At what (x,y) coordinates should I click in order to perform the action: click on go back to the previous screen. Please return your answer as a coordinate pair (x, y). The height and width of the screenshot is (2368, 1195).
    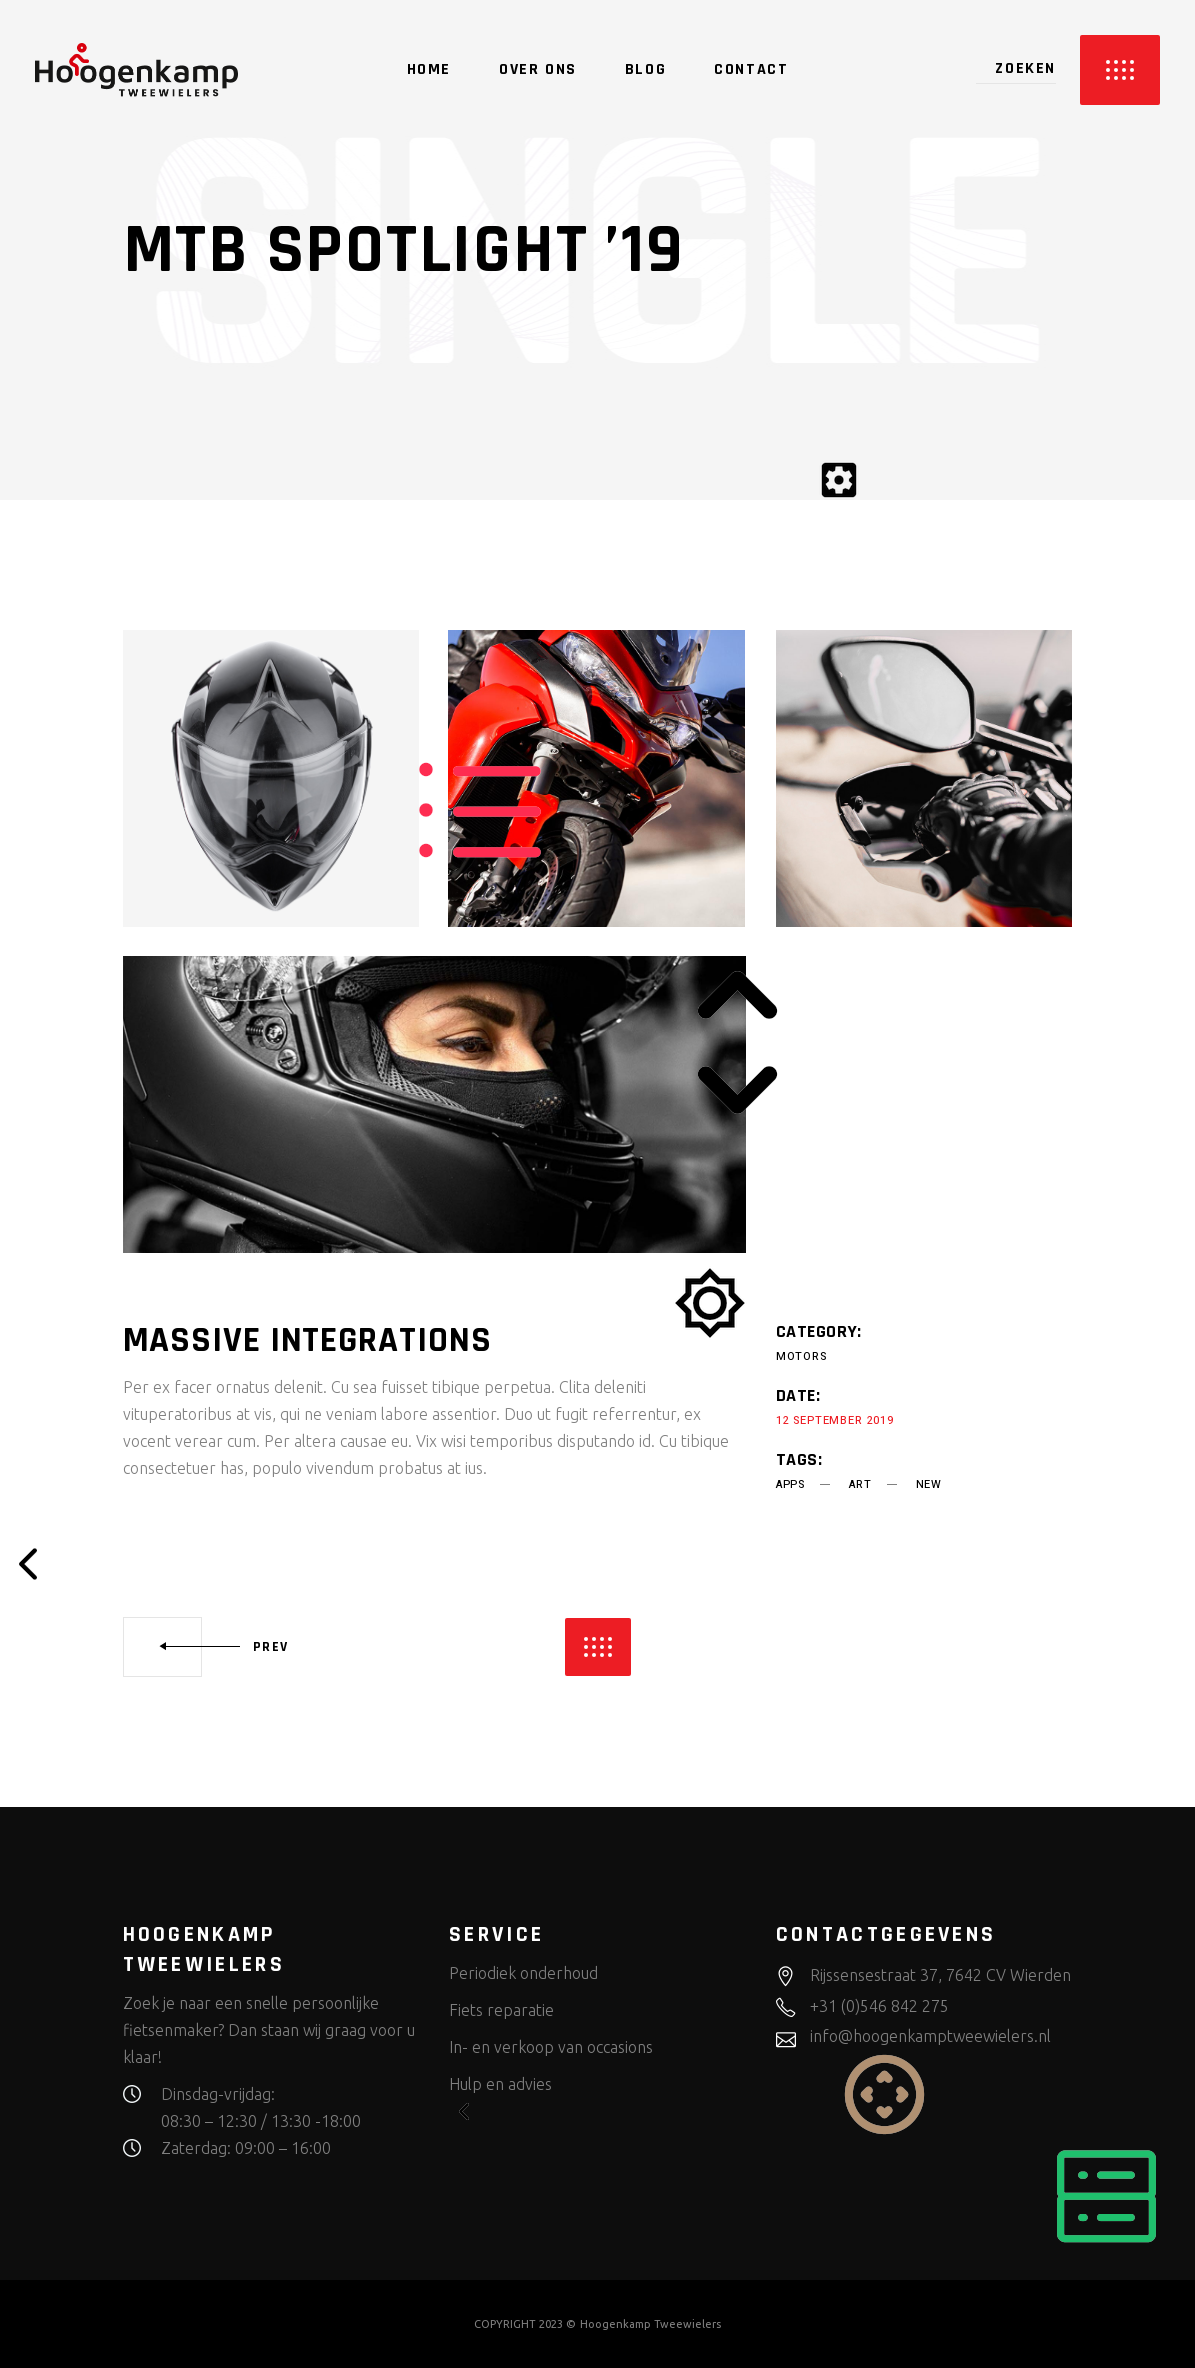
    Looking at the image, I should click on (28, 1564).